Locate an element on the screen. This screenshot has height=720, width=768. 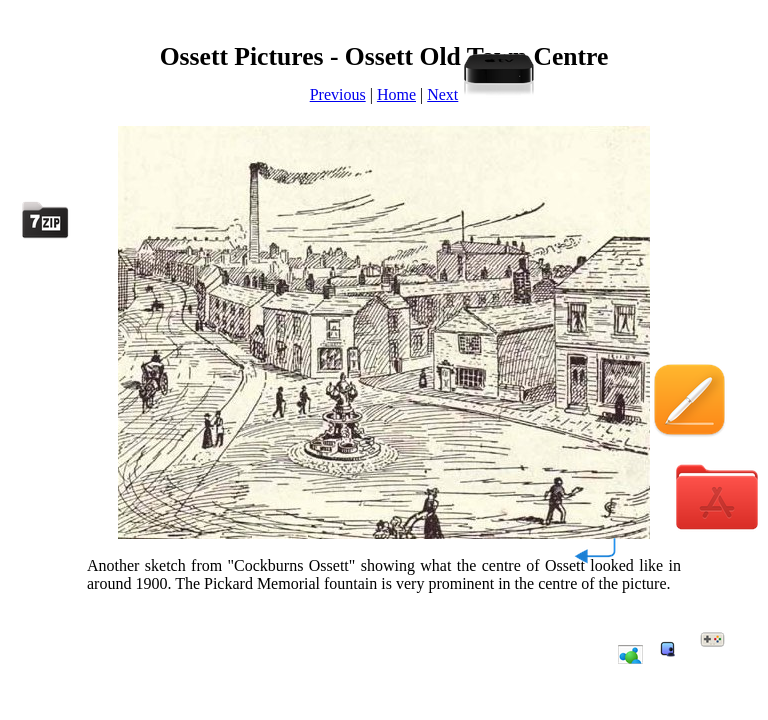
open Apple Pages for document editing is located at coordinates (689, 399).